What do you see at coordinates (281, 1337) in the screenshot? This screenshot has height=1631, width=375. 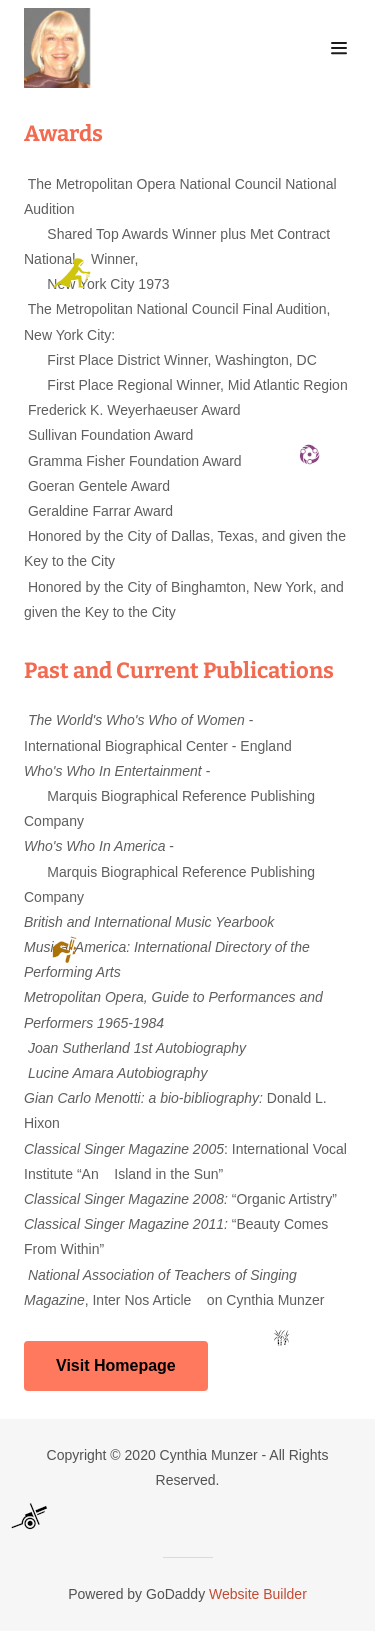 I see `indicates sugar cane crop or ingredient` at bounding box center [281, 1337].